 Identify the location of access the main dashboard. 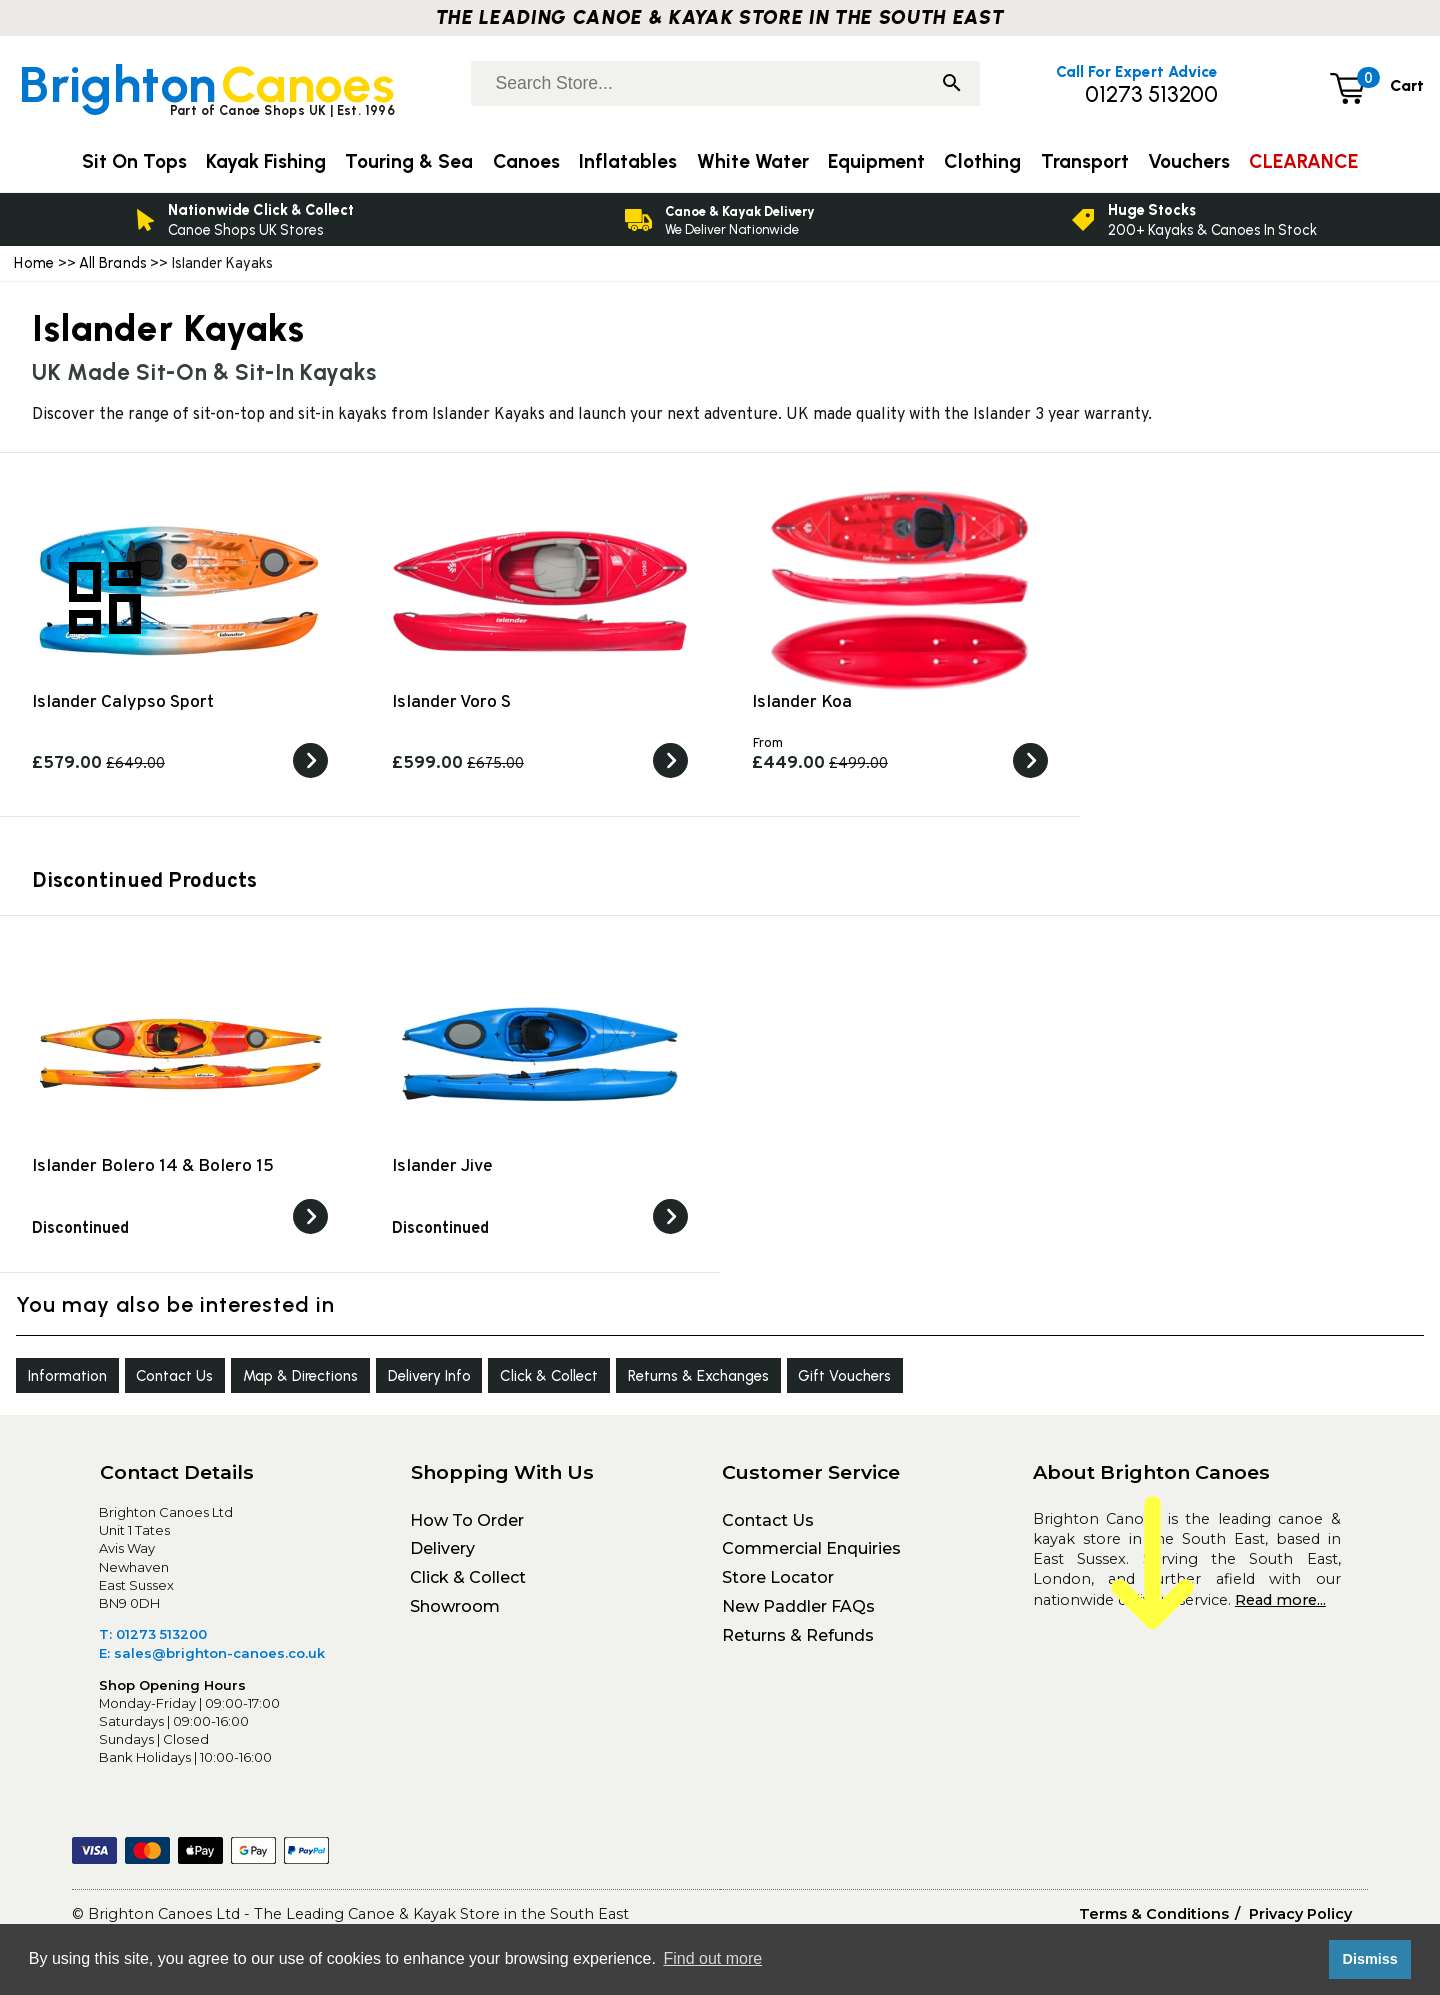
(105, 598).